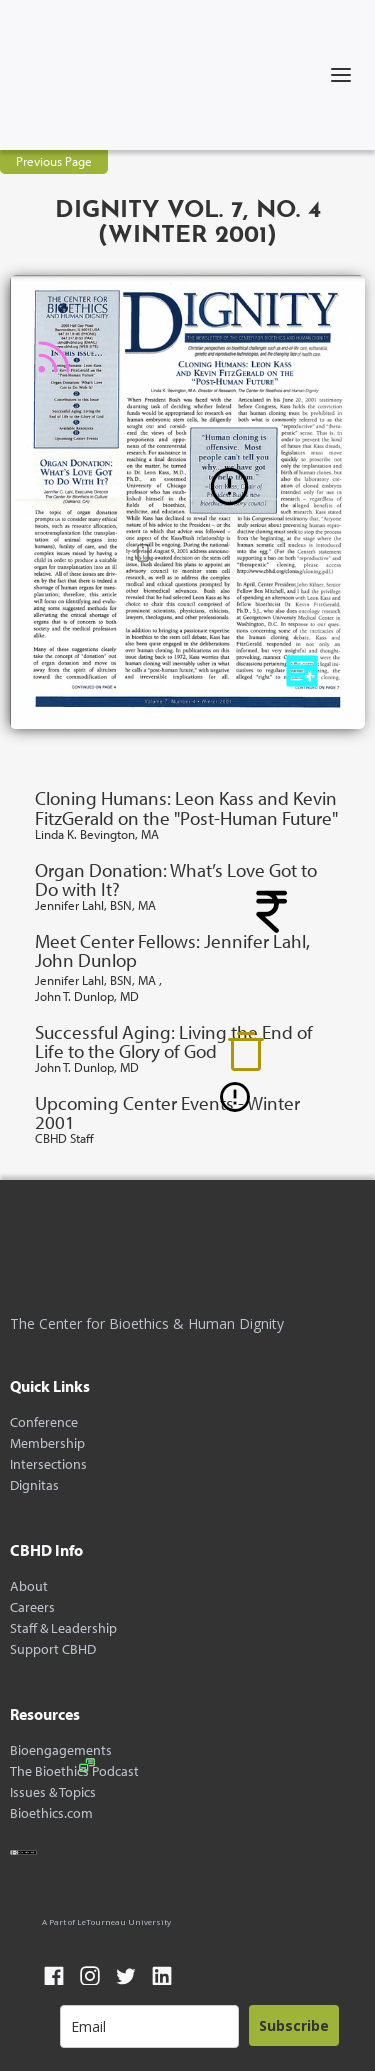 Image resolution: width=375 pixels, height=2071 pixels. What do you see at coordinates (246, 1053) in the screenshot?
I see `delete an item` at bounding box center [246, 1053].